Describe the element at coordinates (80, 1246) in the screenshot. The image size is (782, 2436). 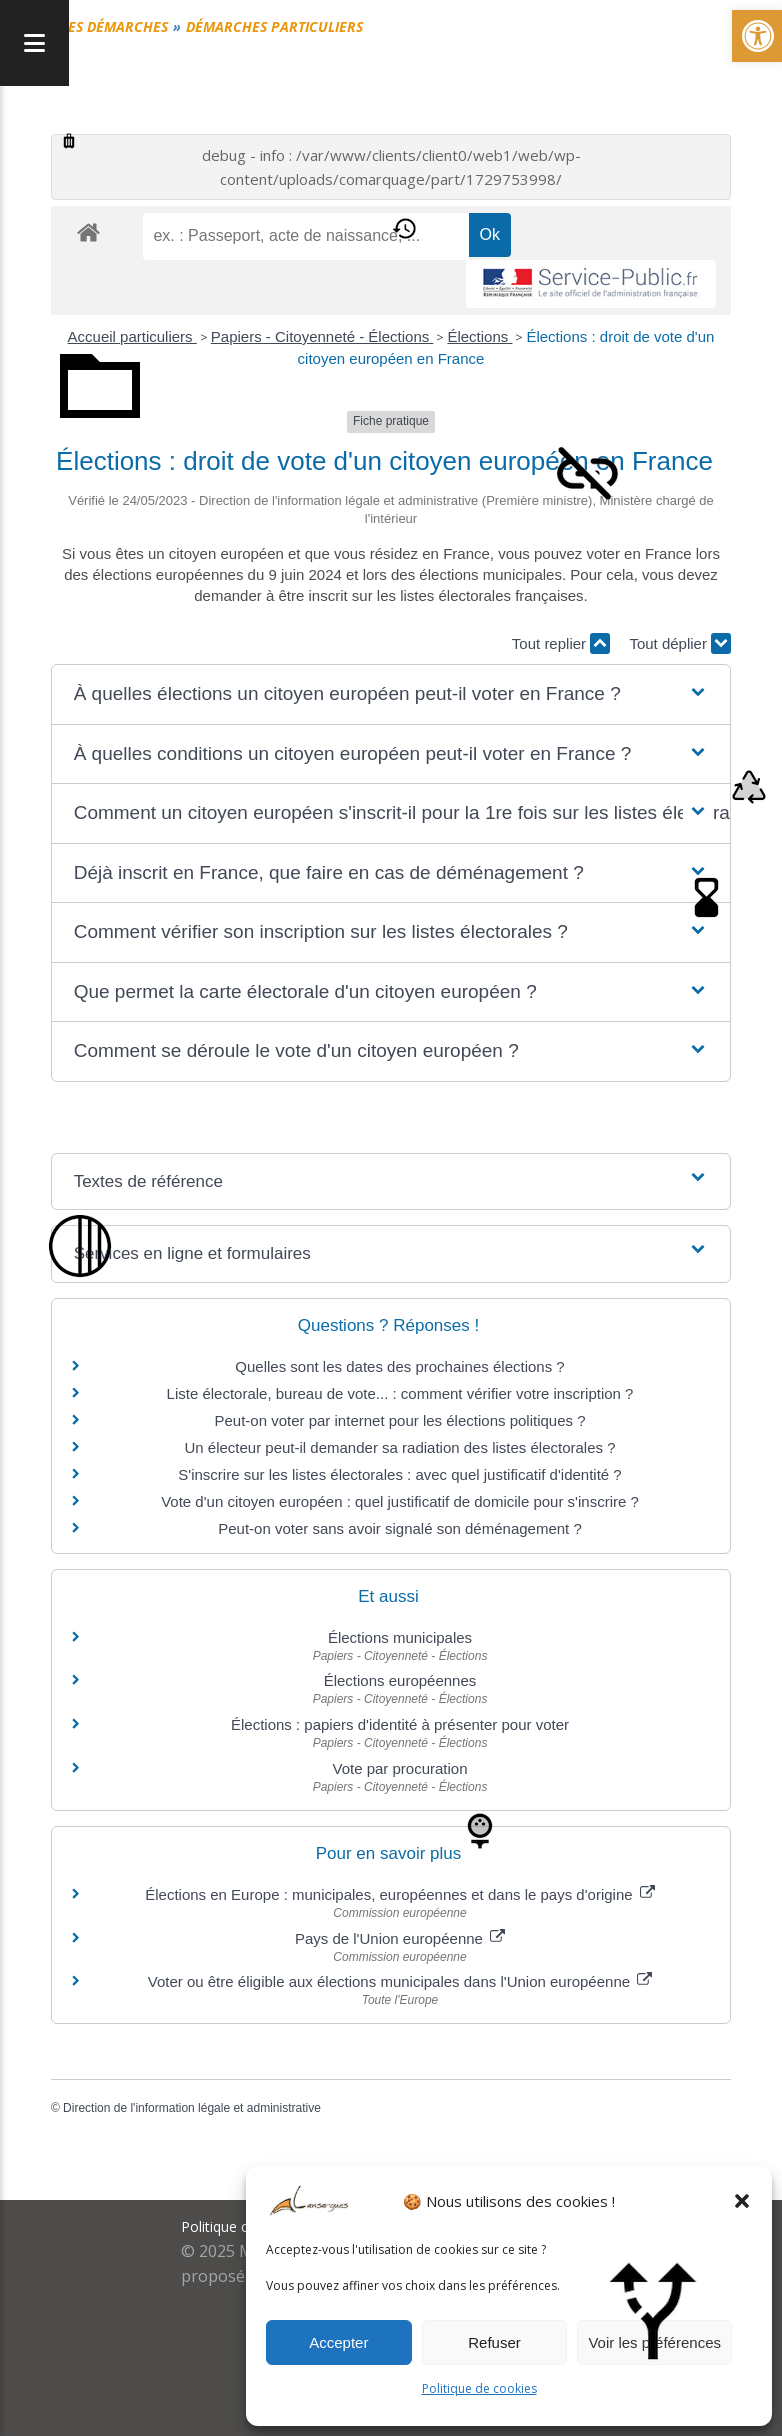
I see `adjust display contrast settings` at that location.